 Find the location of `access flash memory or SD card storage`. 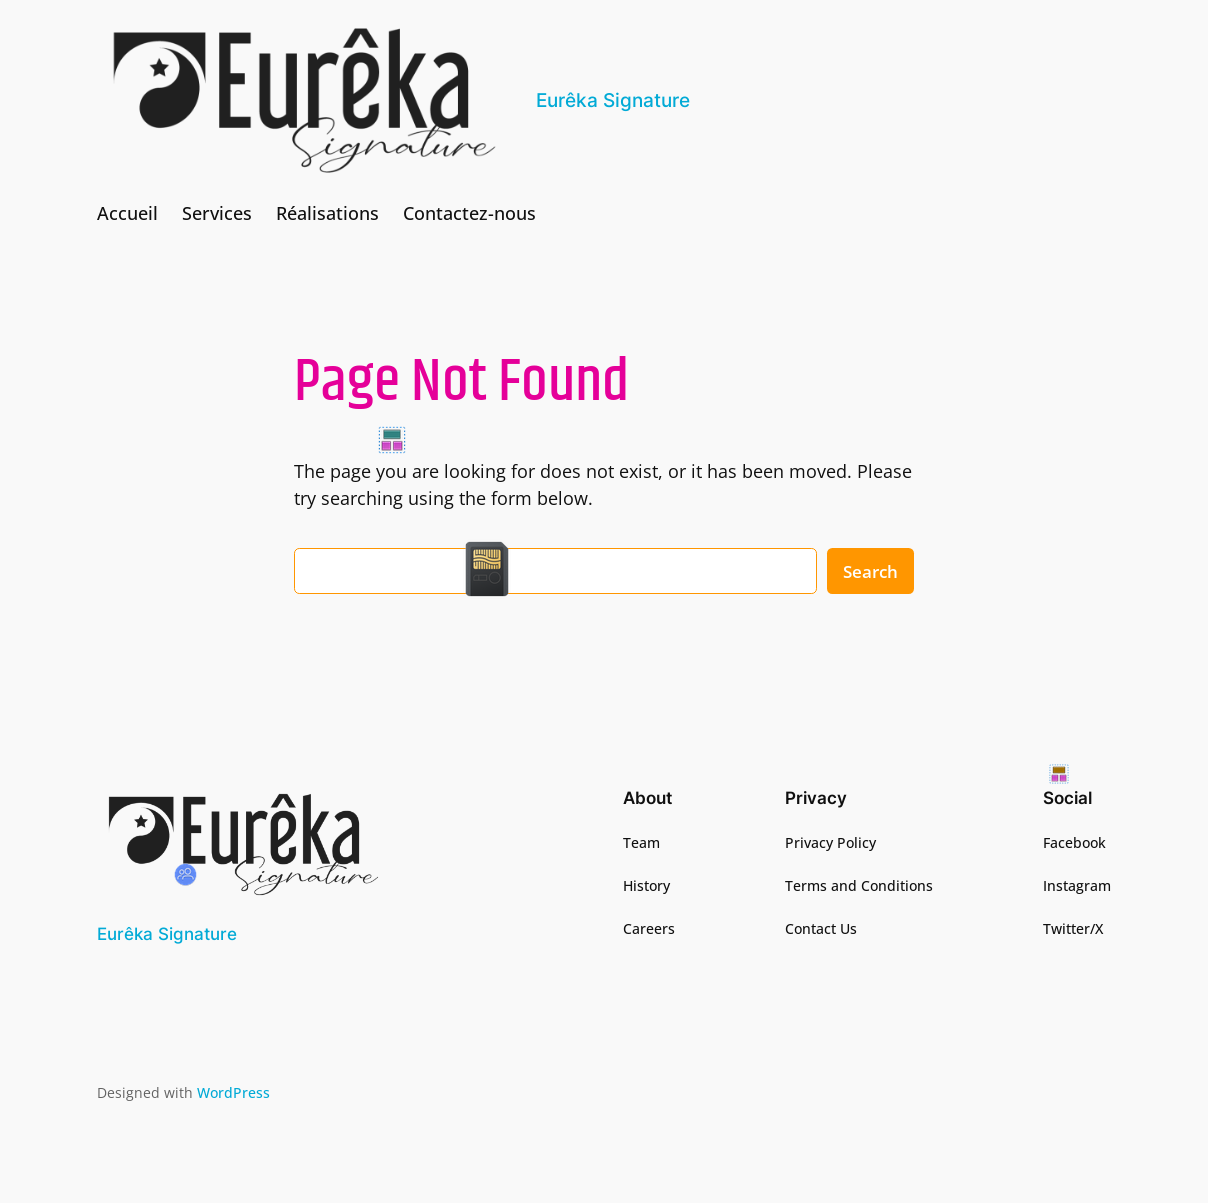

access flash memory or SD card storage is located at coordinates (487, 569).